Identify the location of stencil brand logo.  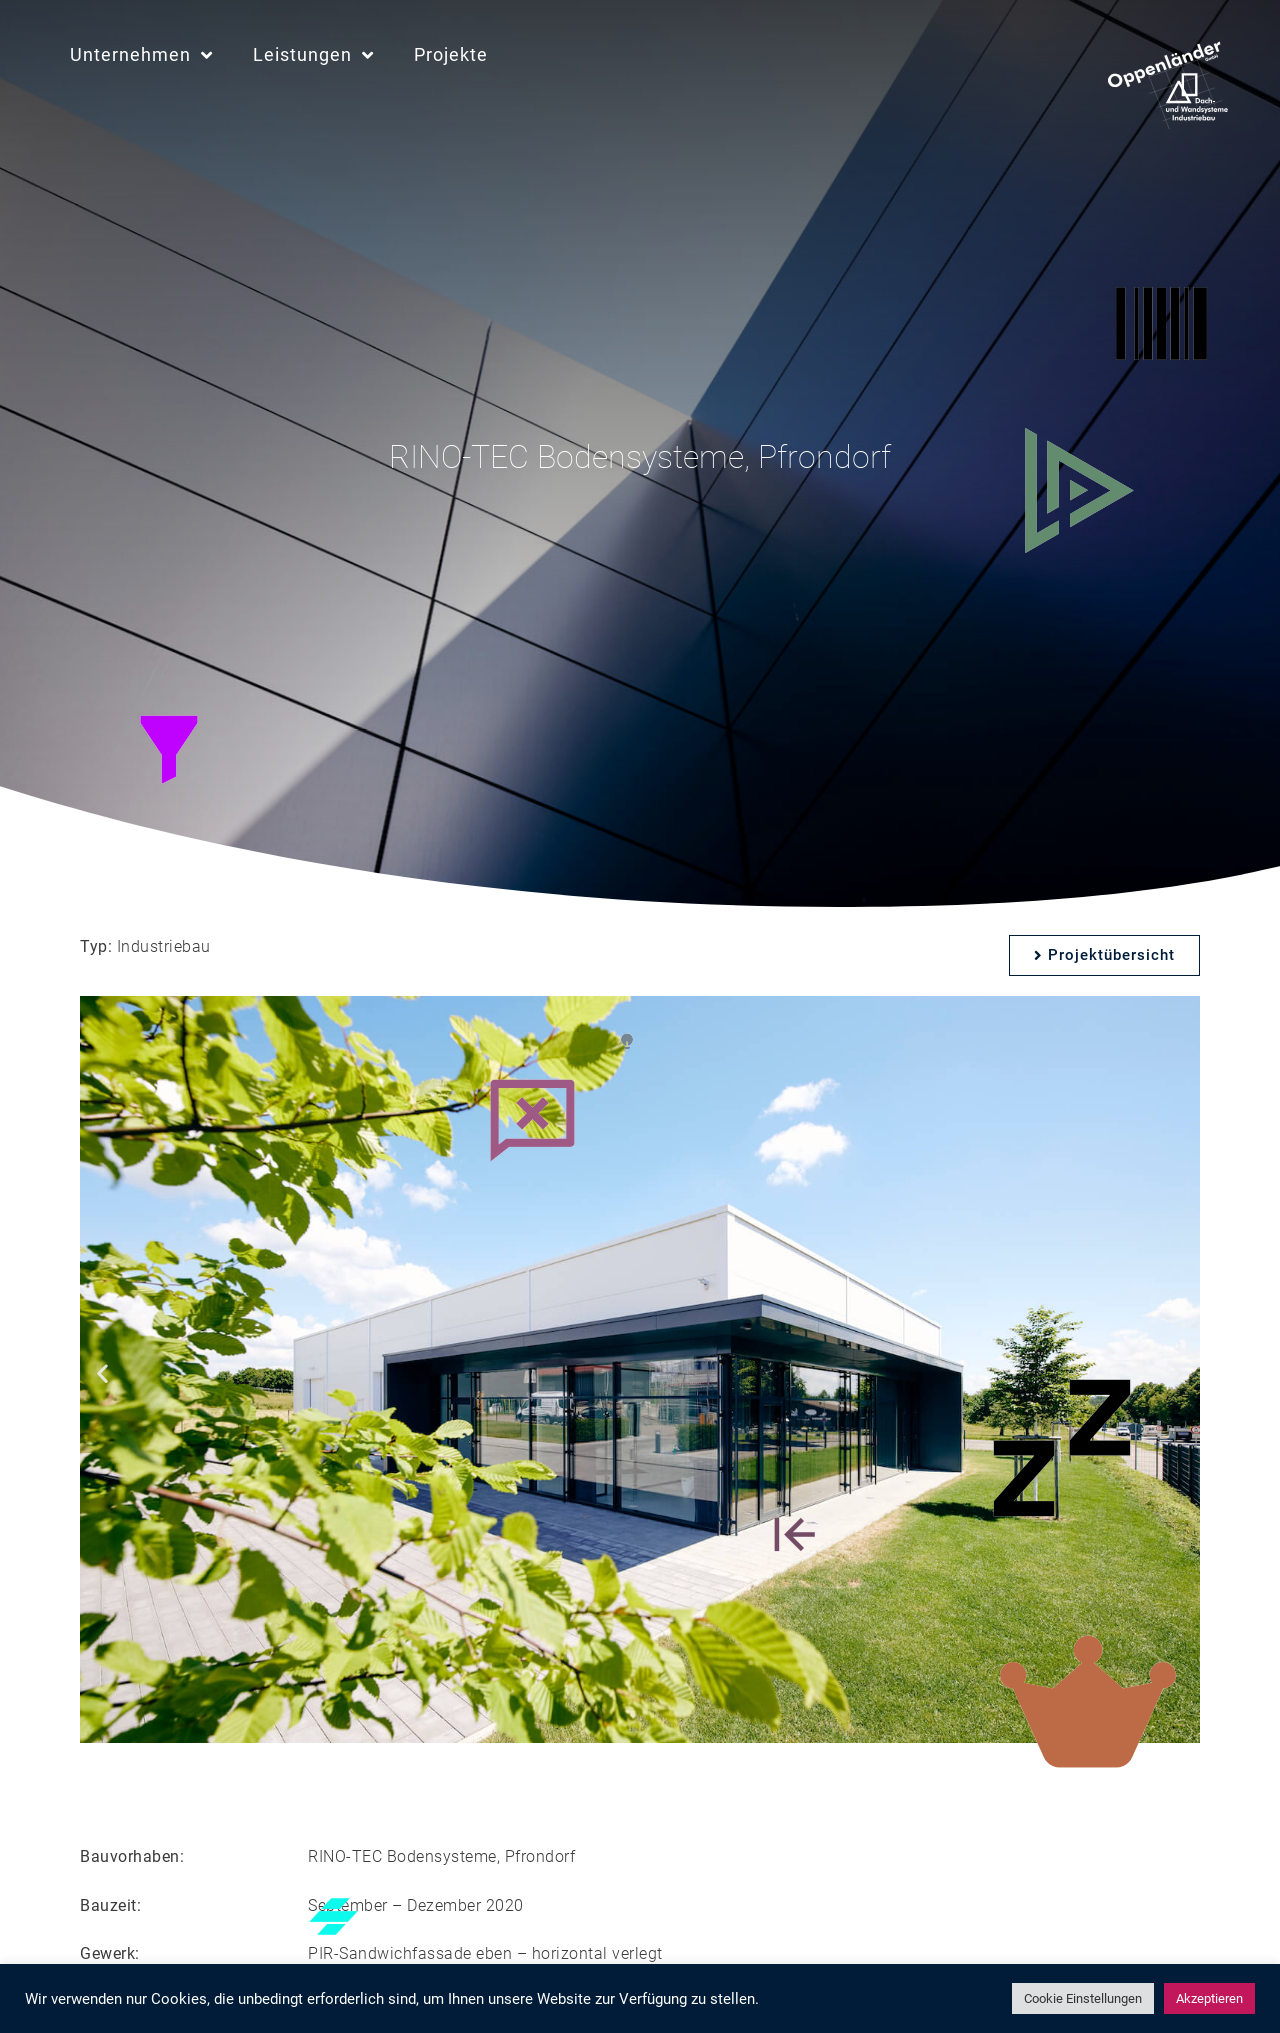
(333, 1916).